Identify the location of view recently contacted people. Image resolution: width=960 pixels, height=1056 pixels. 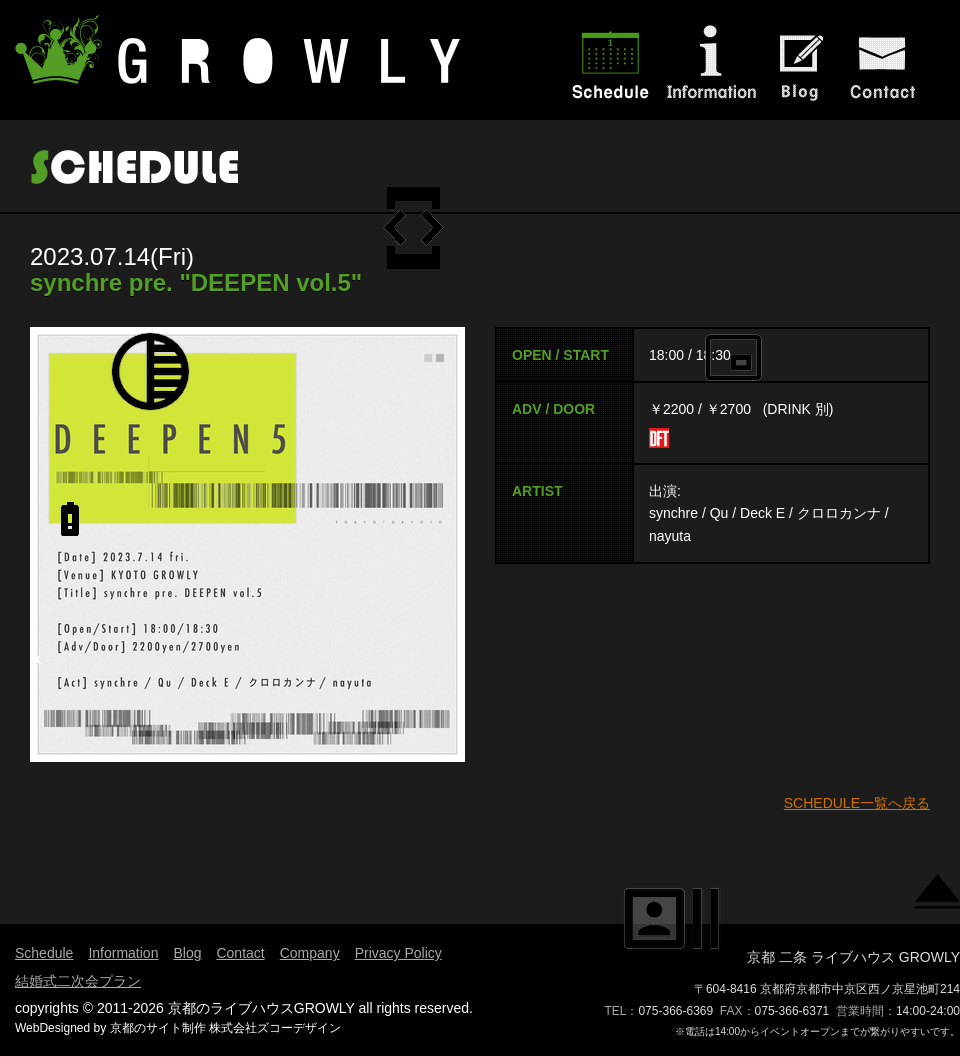
(671, 918).